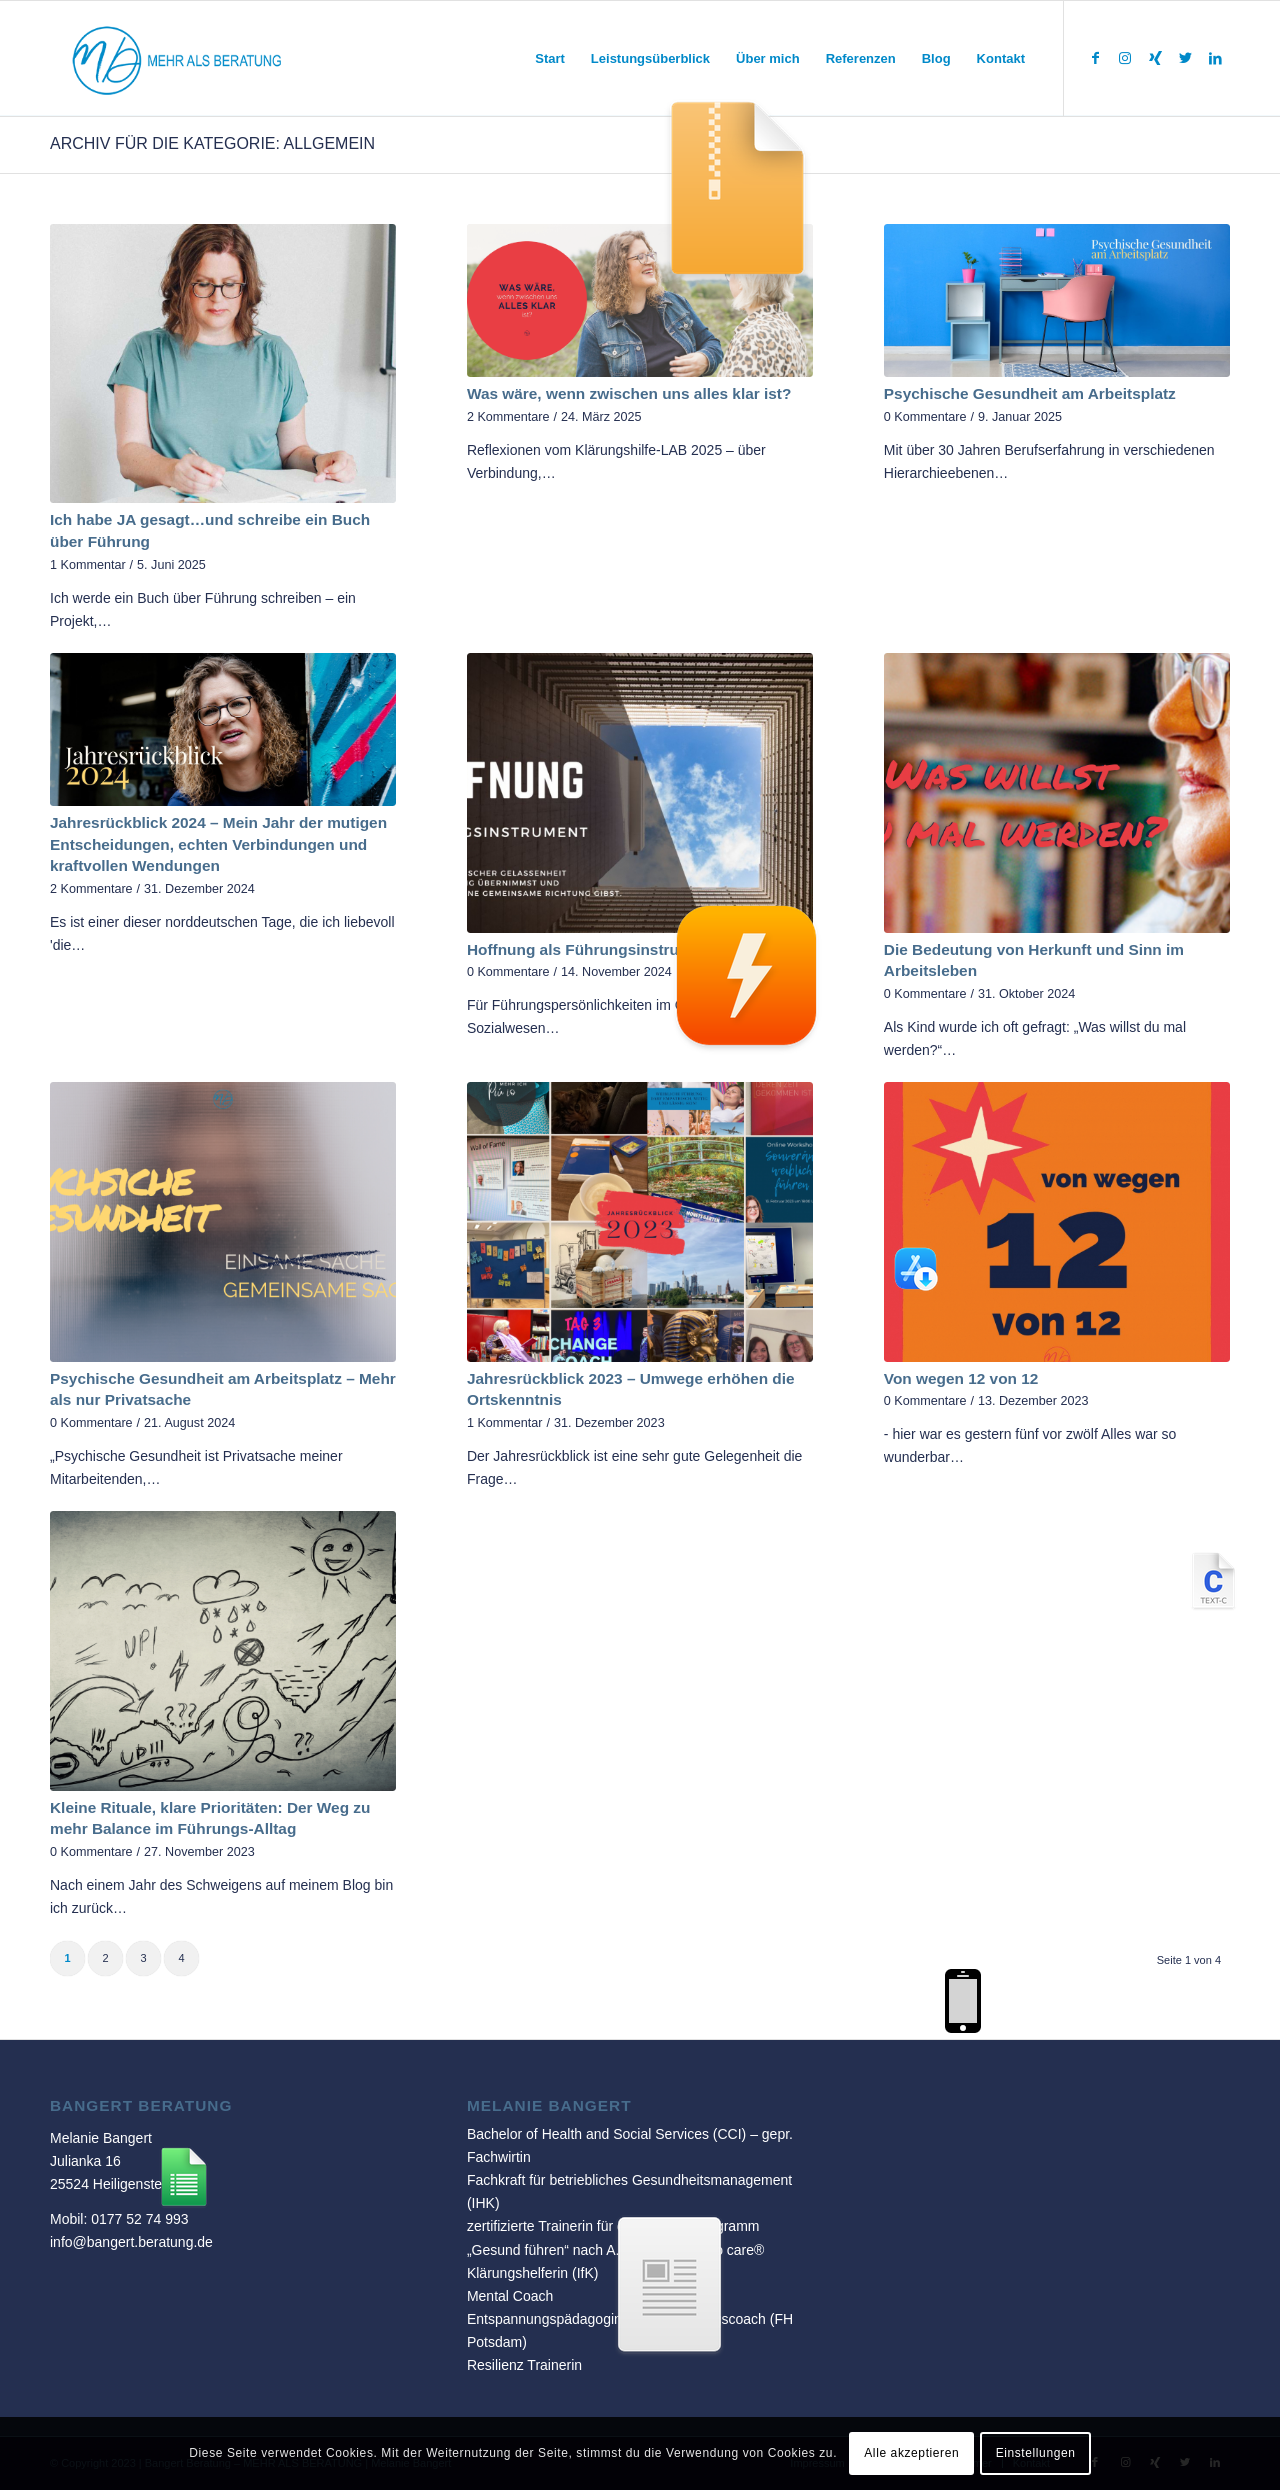 The image size is (1280, 2490). What do you see at coordinates (963, 2001) in the screenshot?
I see `view connected iPhone device` at bounding box center [963, 2001].